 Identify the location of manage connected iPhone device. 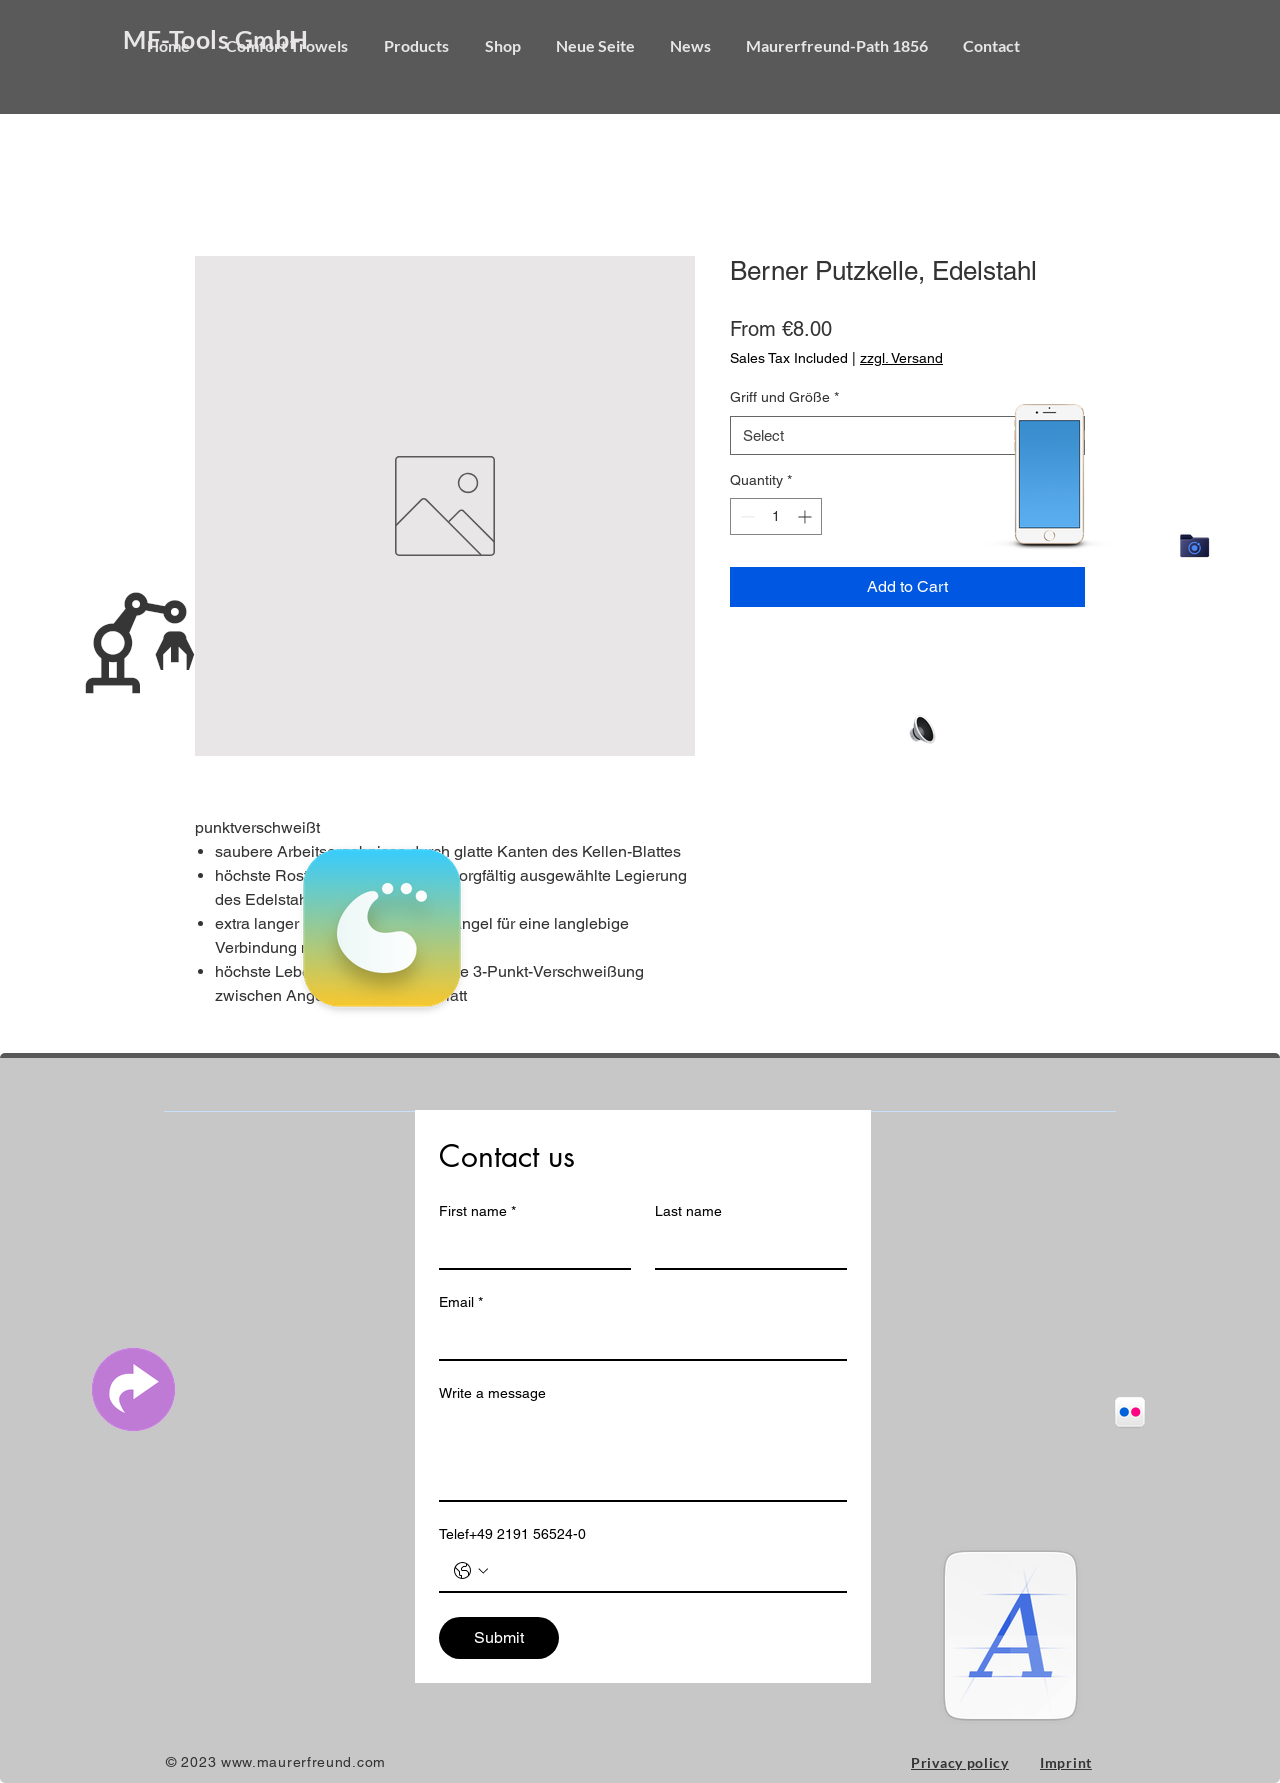
(1049, 476).